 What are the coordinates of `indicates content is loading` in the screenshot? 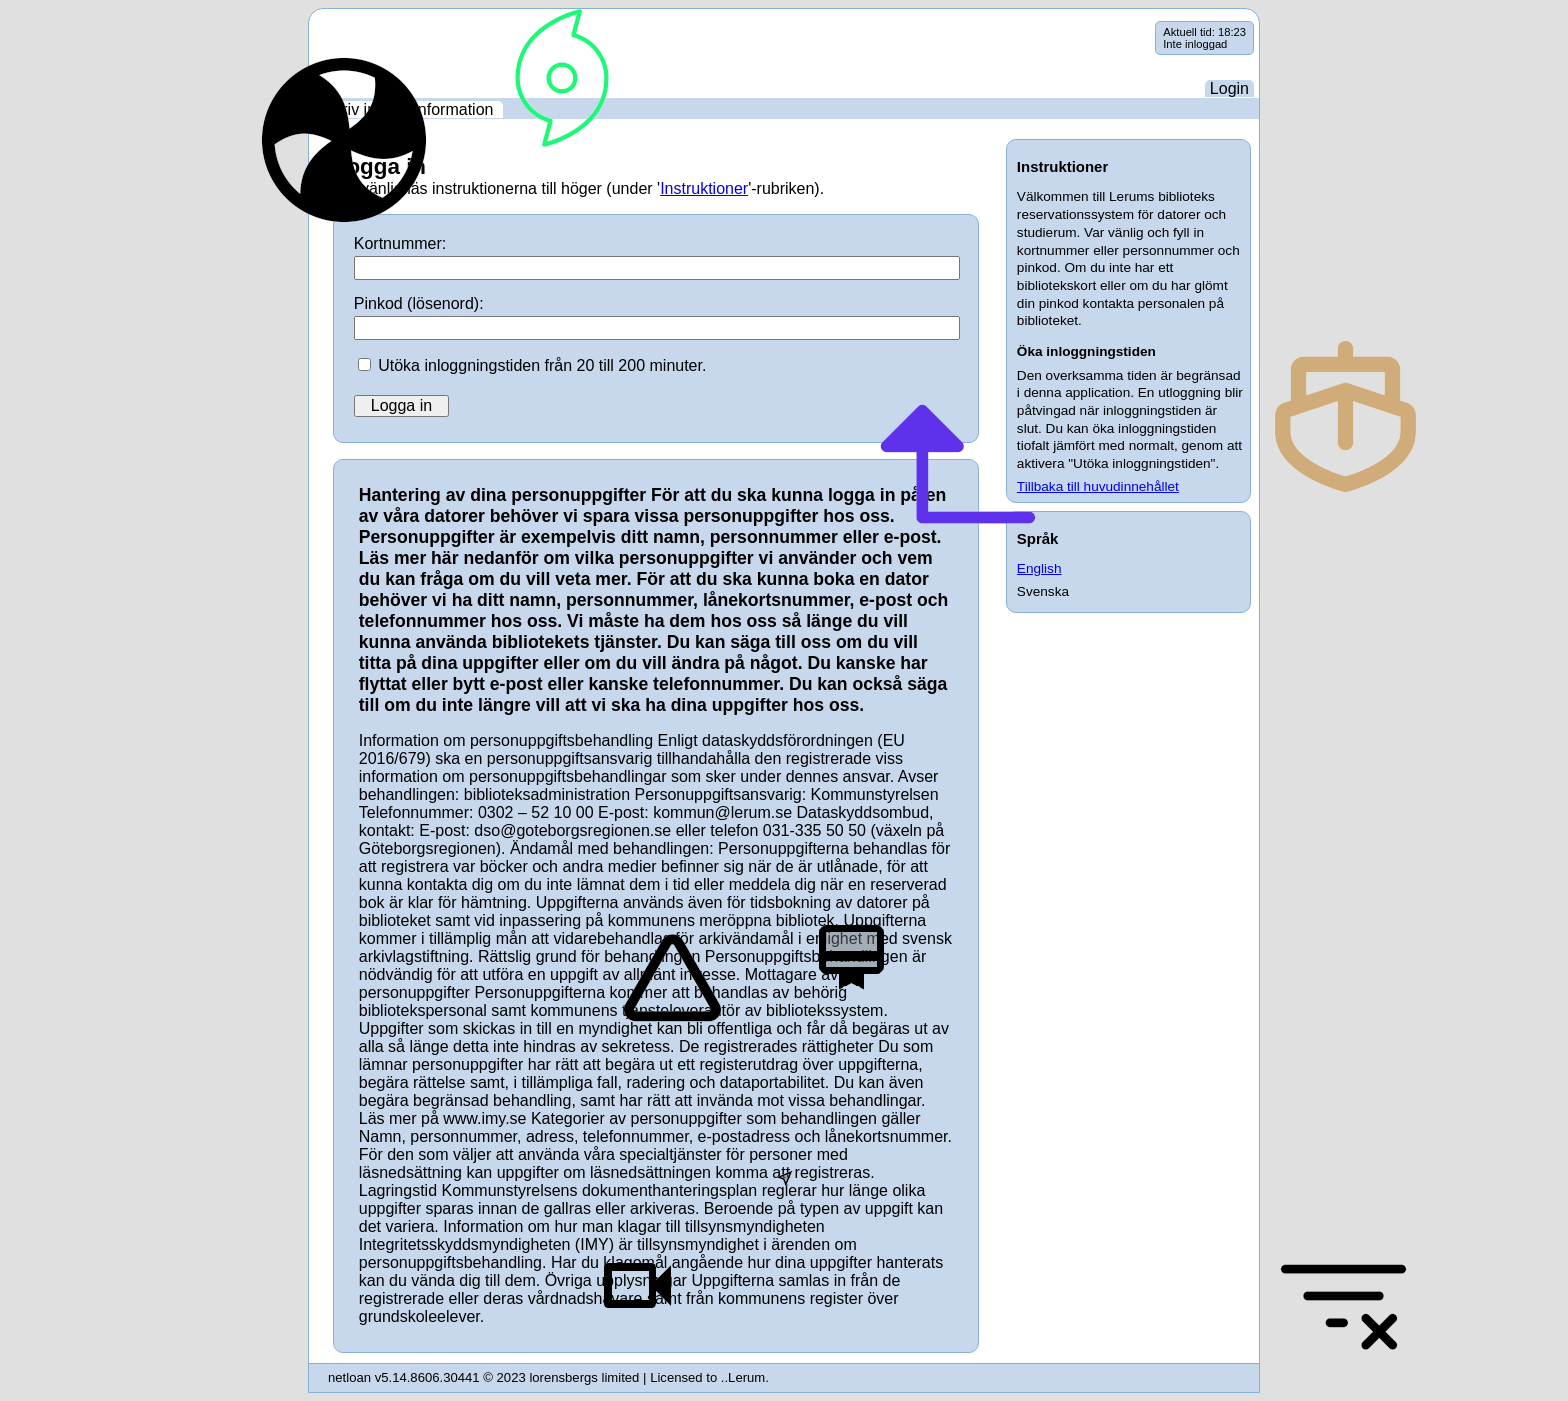 It's located at (344, 140).